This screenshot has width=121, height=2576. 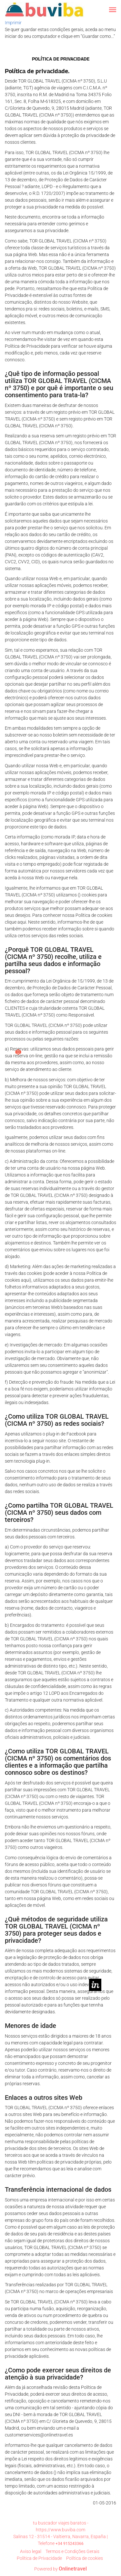 I want to click on open InVision app, so click(x=95, y=1985).